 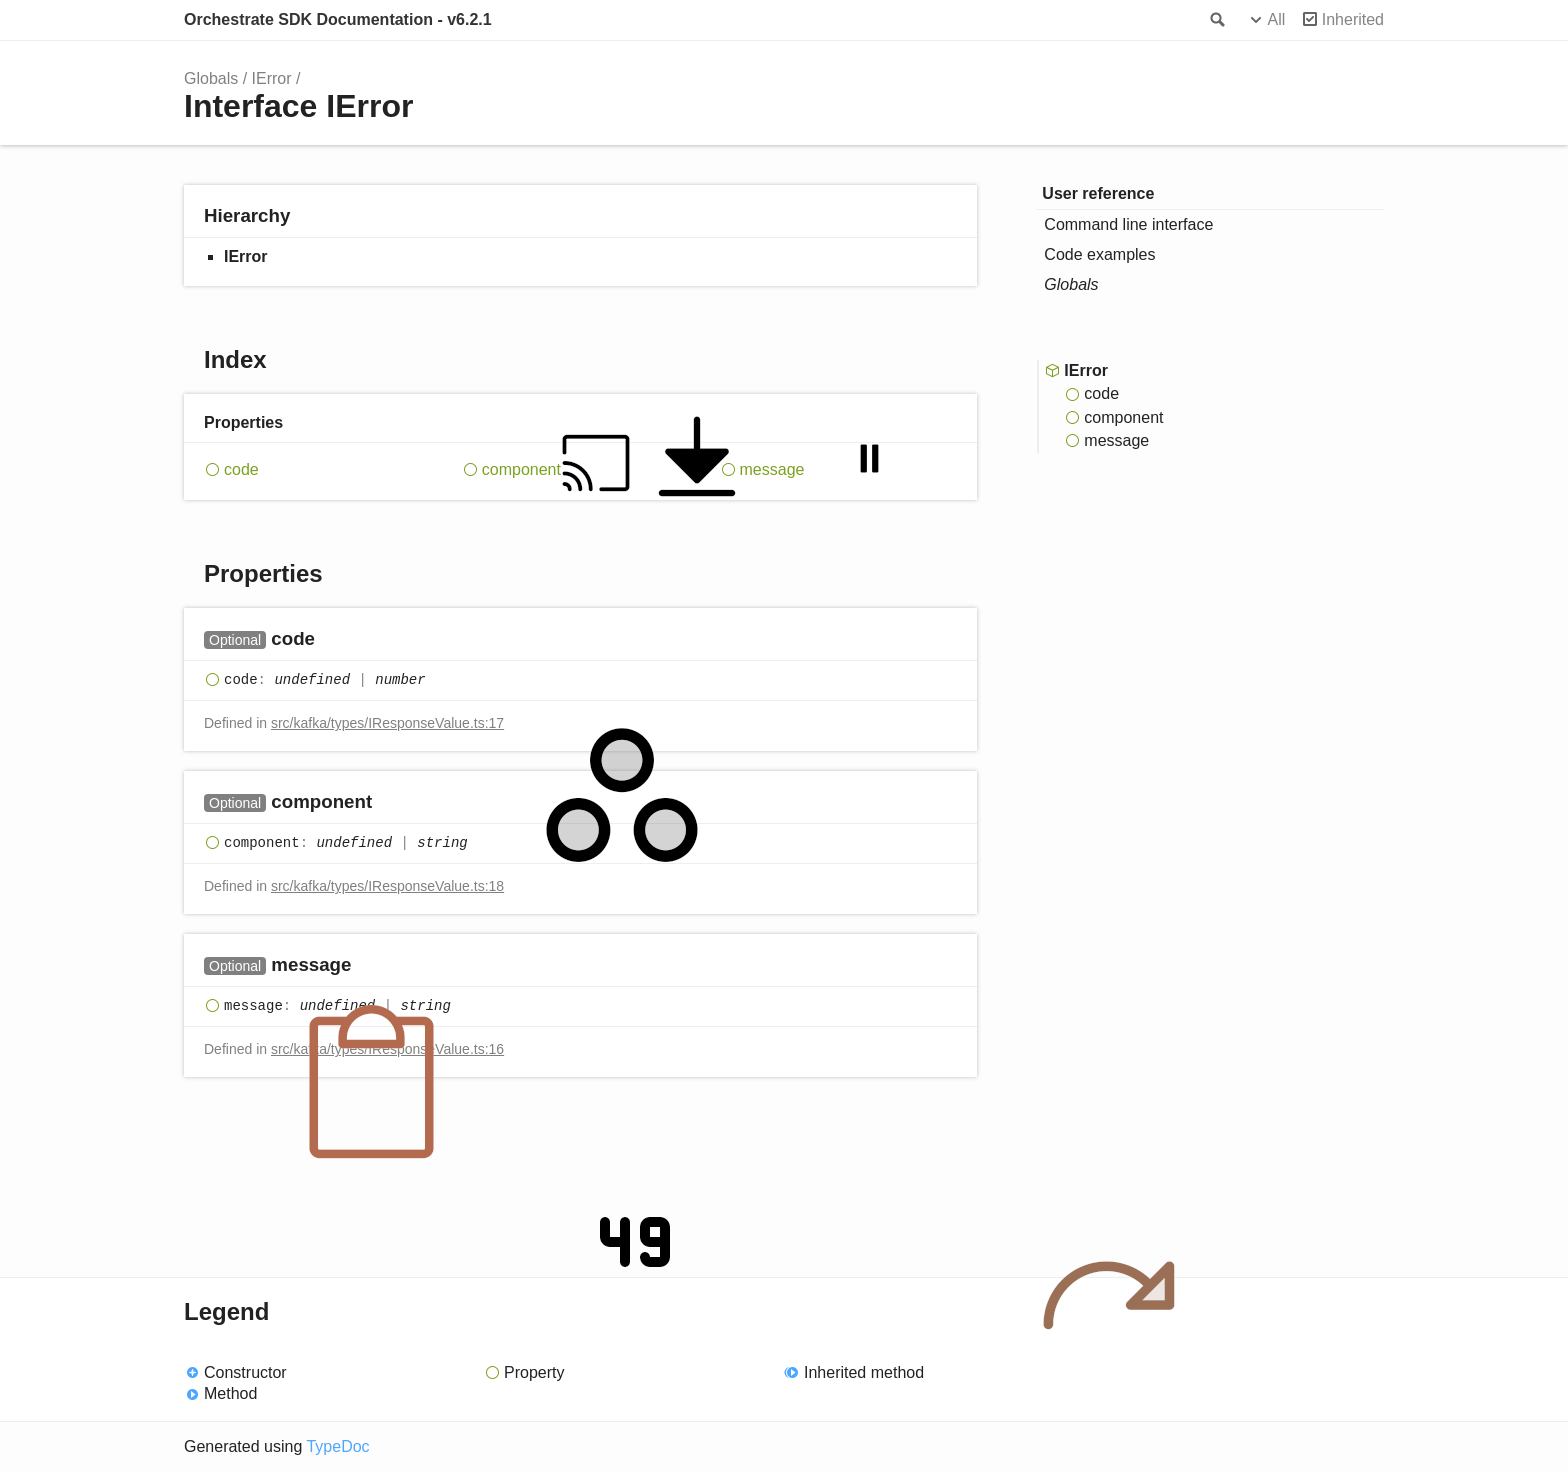 What do you see at coordinates (371, 1084) in the screenshot?
I see `copy to clipboard` at bounding box center [371, 1084].